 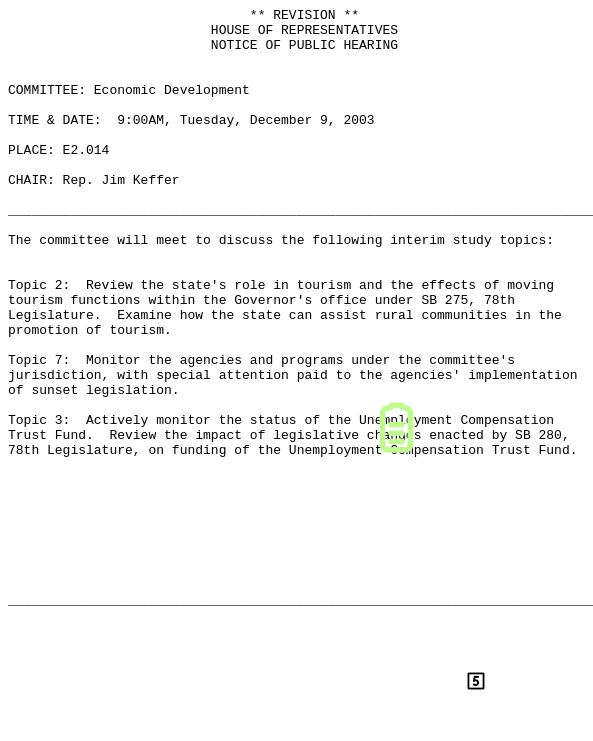 What do you see at coordinates (396, 427) in the screenshot?
I see `battery level indicator showing medium charge` at bounding box center [396, 427].